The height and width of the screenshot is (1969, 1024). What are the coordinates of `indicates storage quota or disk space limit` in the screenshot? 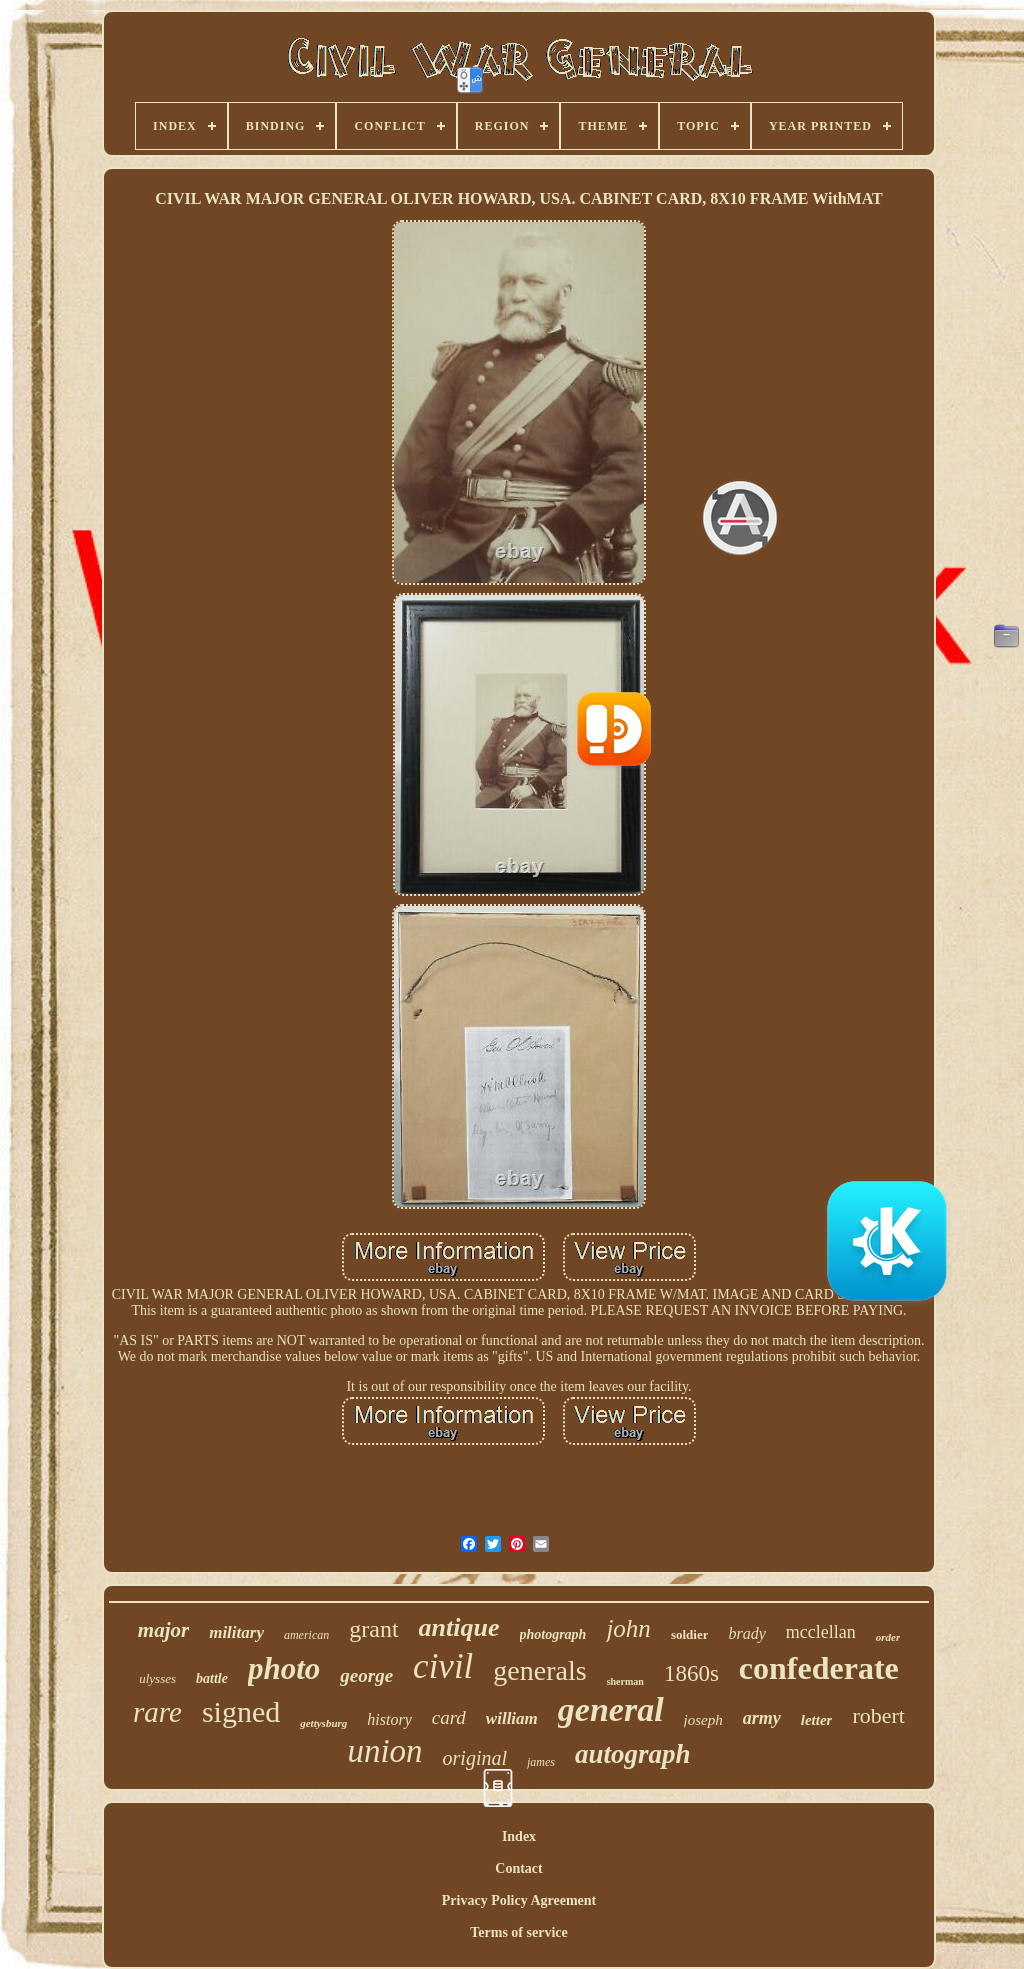 It's located at (498, 1788).